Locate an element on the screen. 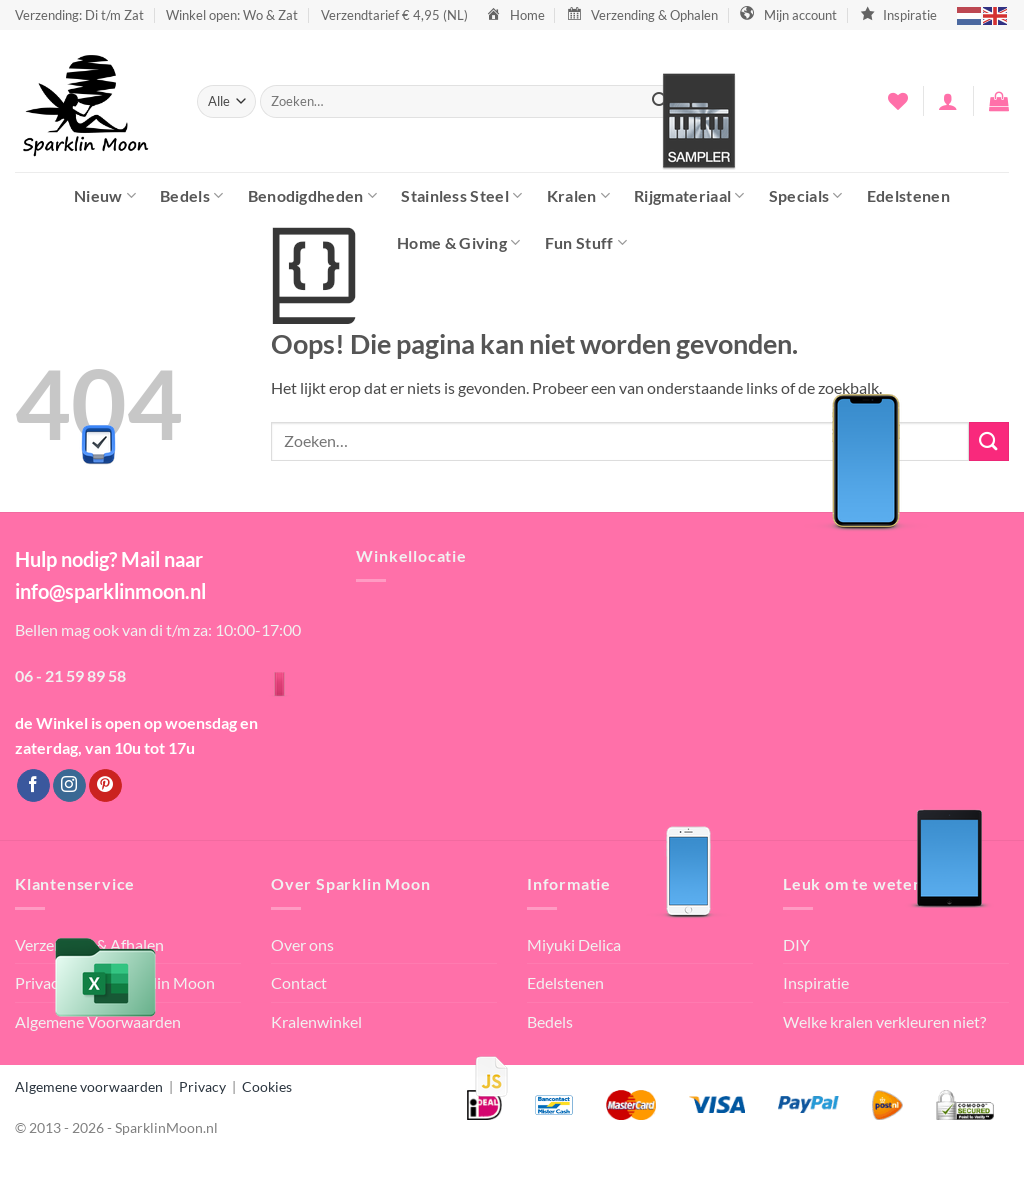  iPhone 11 device icon is located at coordinates (866, 463).